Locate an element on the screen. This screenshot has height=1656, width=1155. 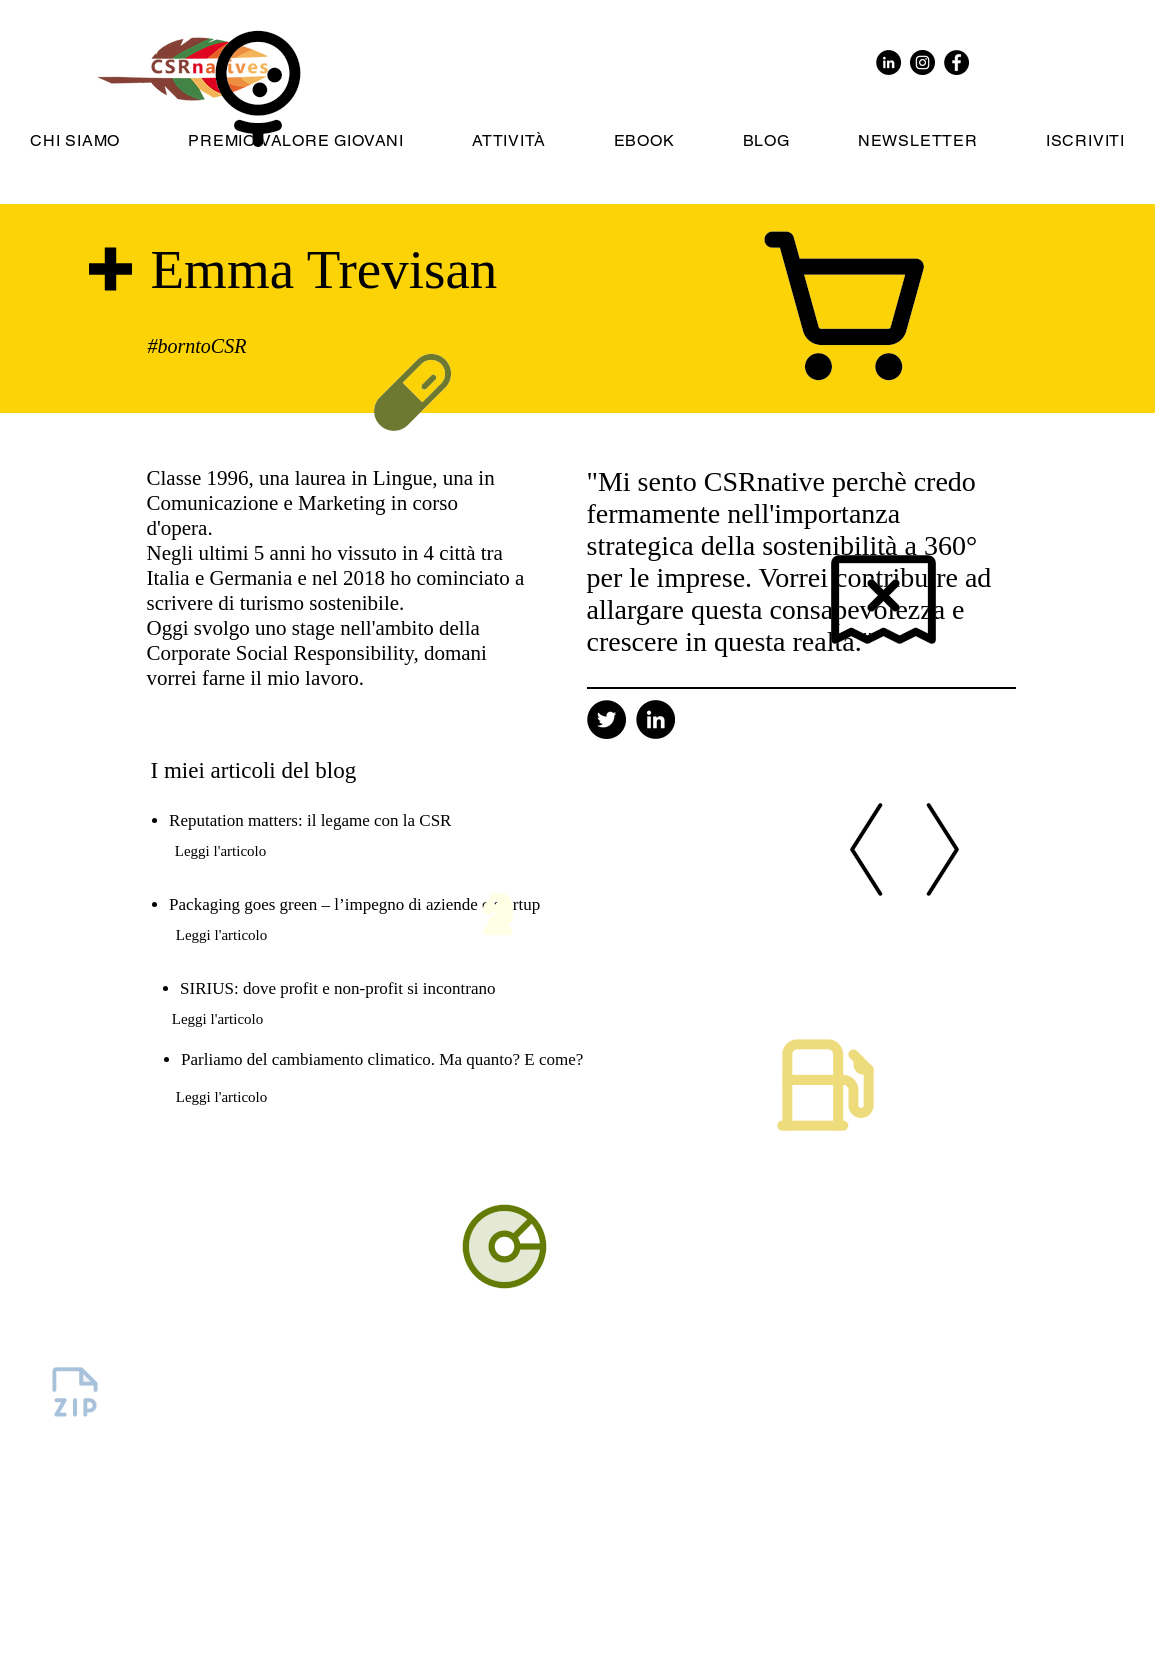
view your shopping cart is located at coordinates (845, 304).